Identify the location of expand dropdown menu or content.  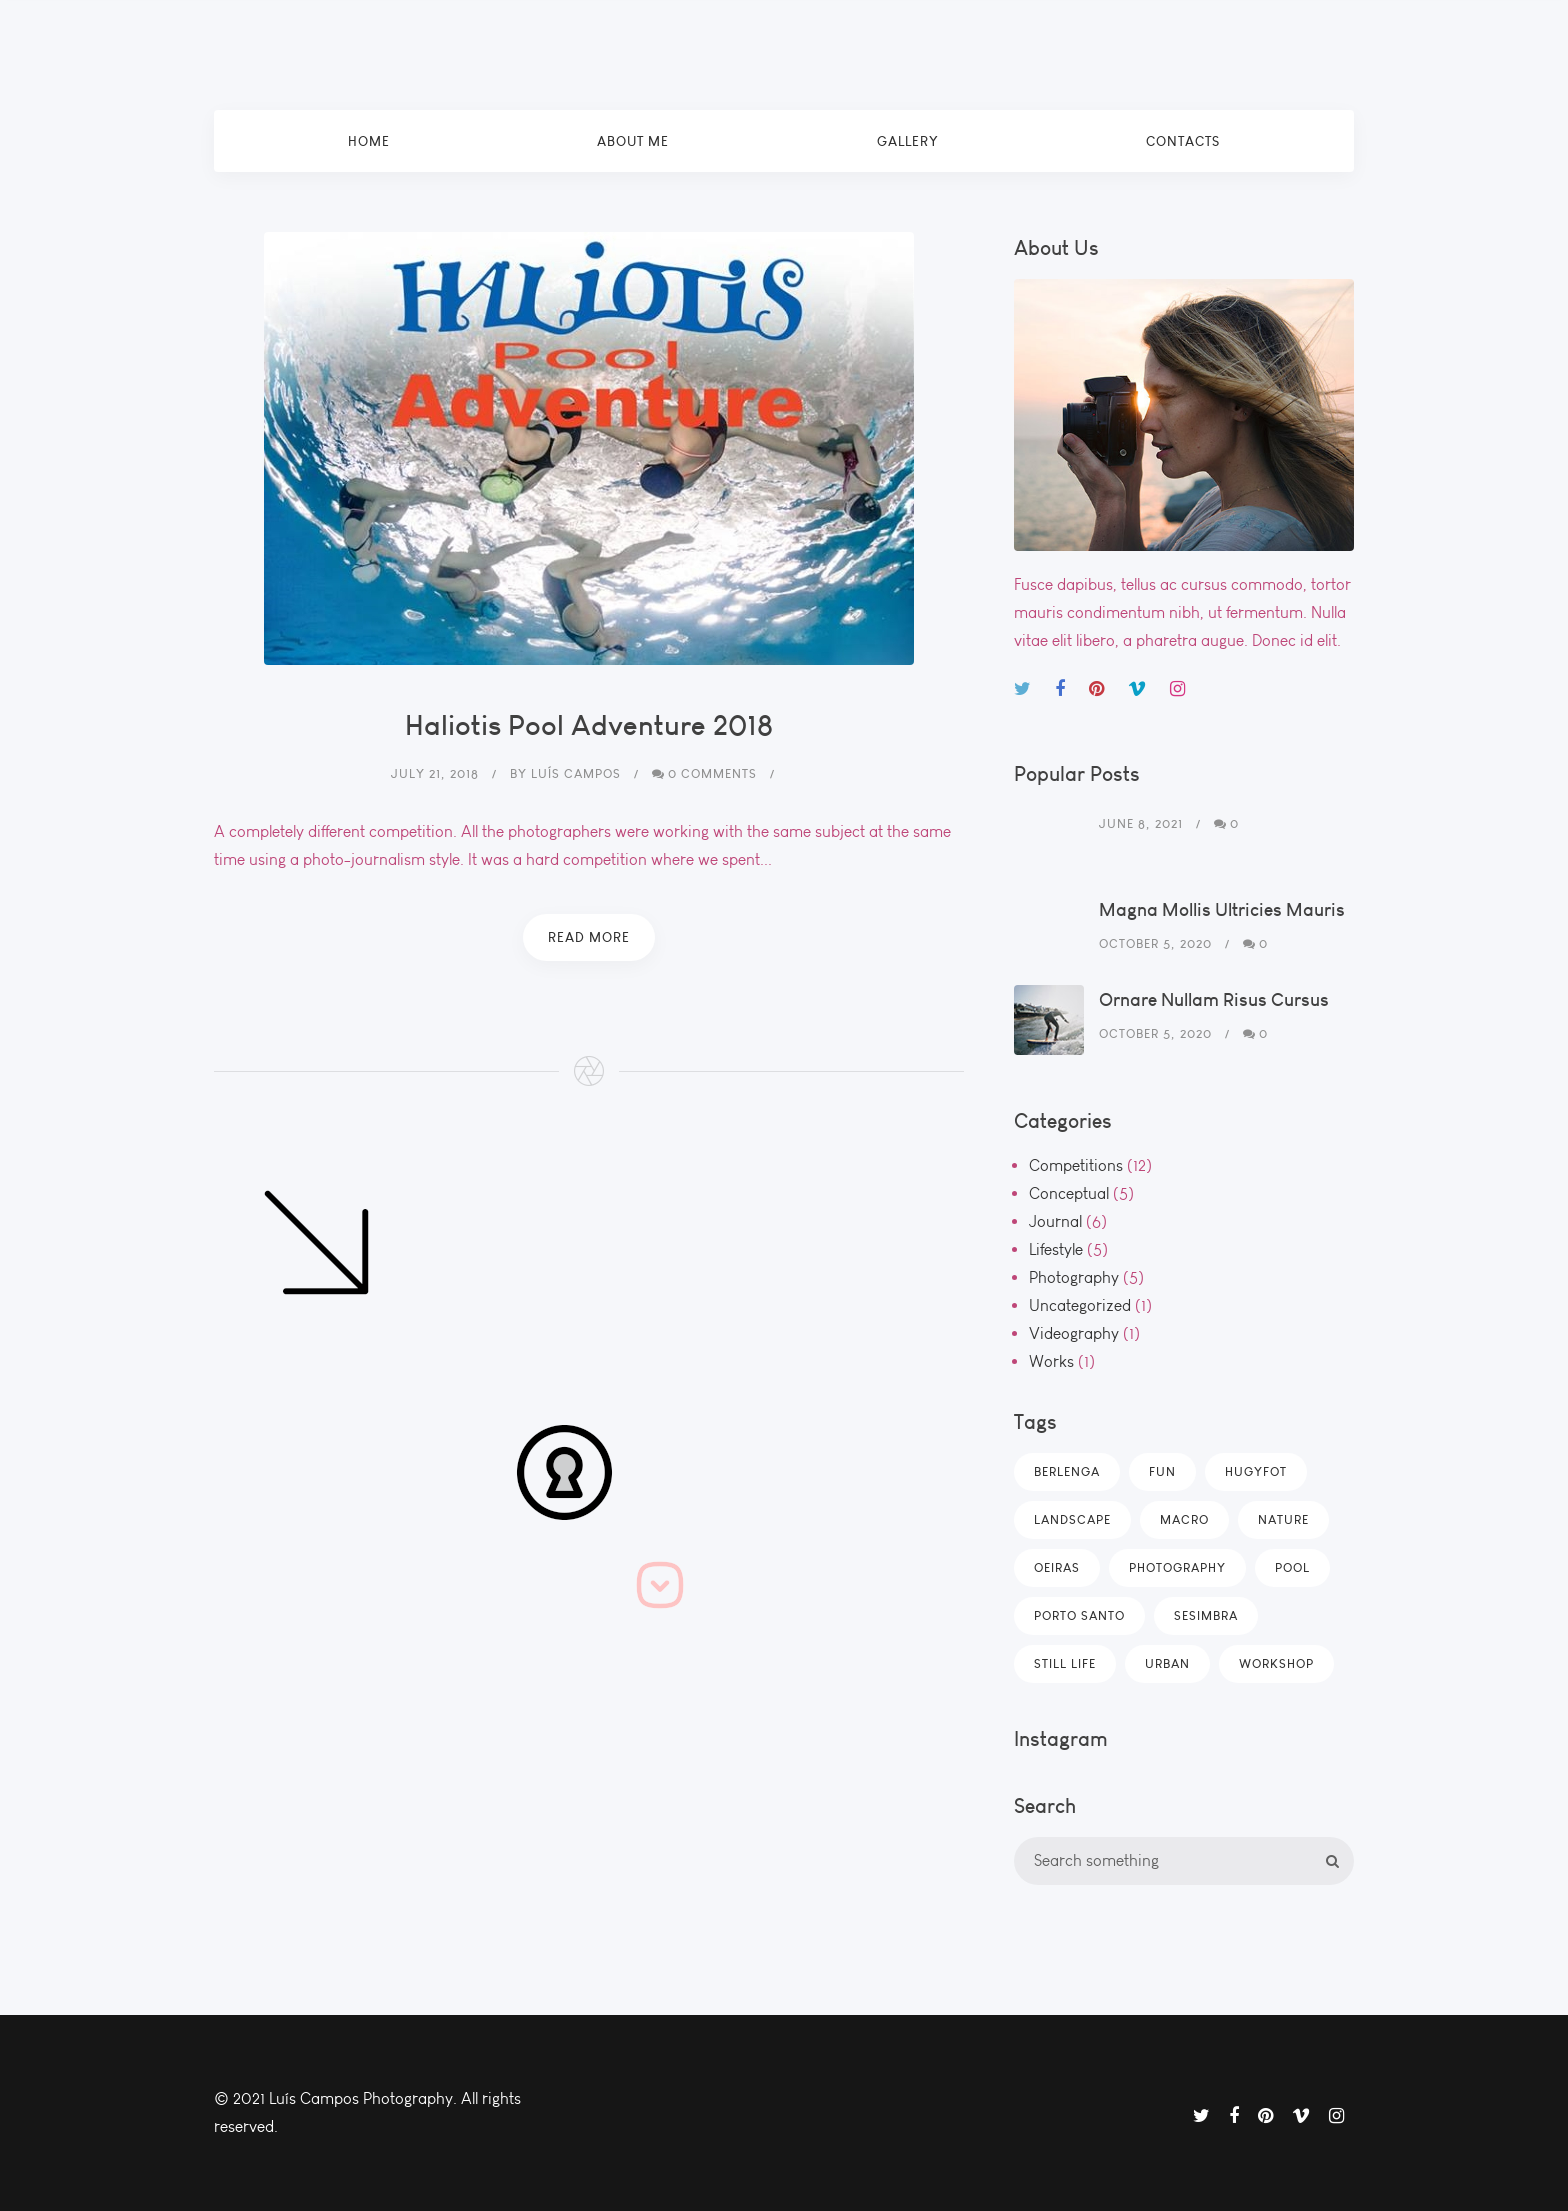
(660, 1585).